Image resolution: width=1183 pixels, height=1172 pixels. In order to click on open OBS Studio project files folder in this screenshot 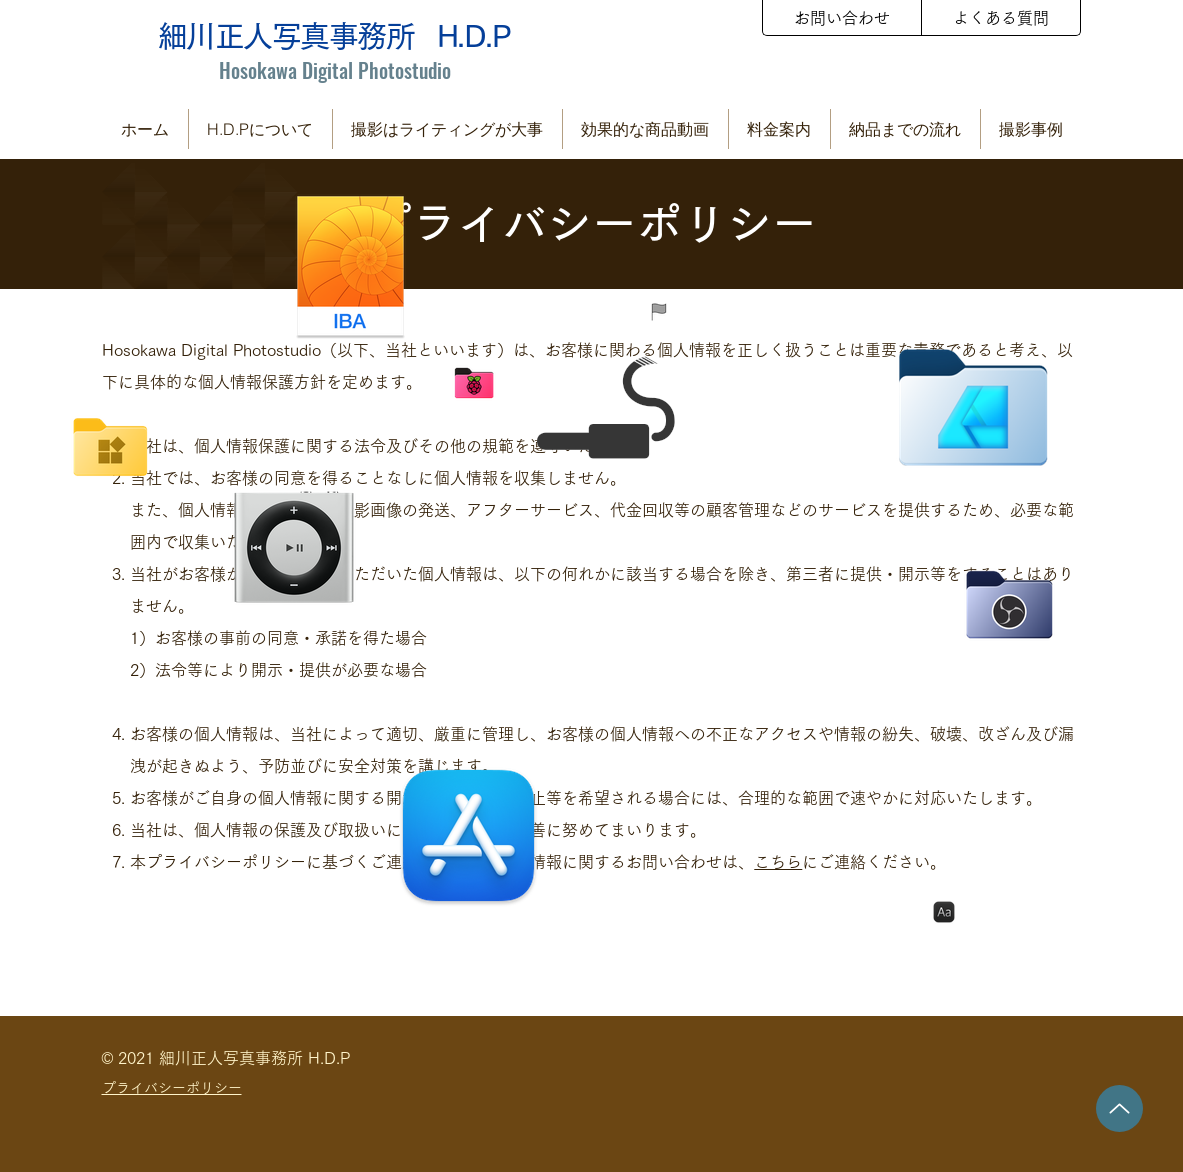, I will do `click(1009, 607)`.